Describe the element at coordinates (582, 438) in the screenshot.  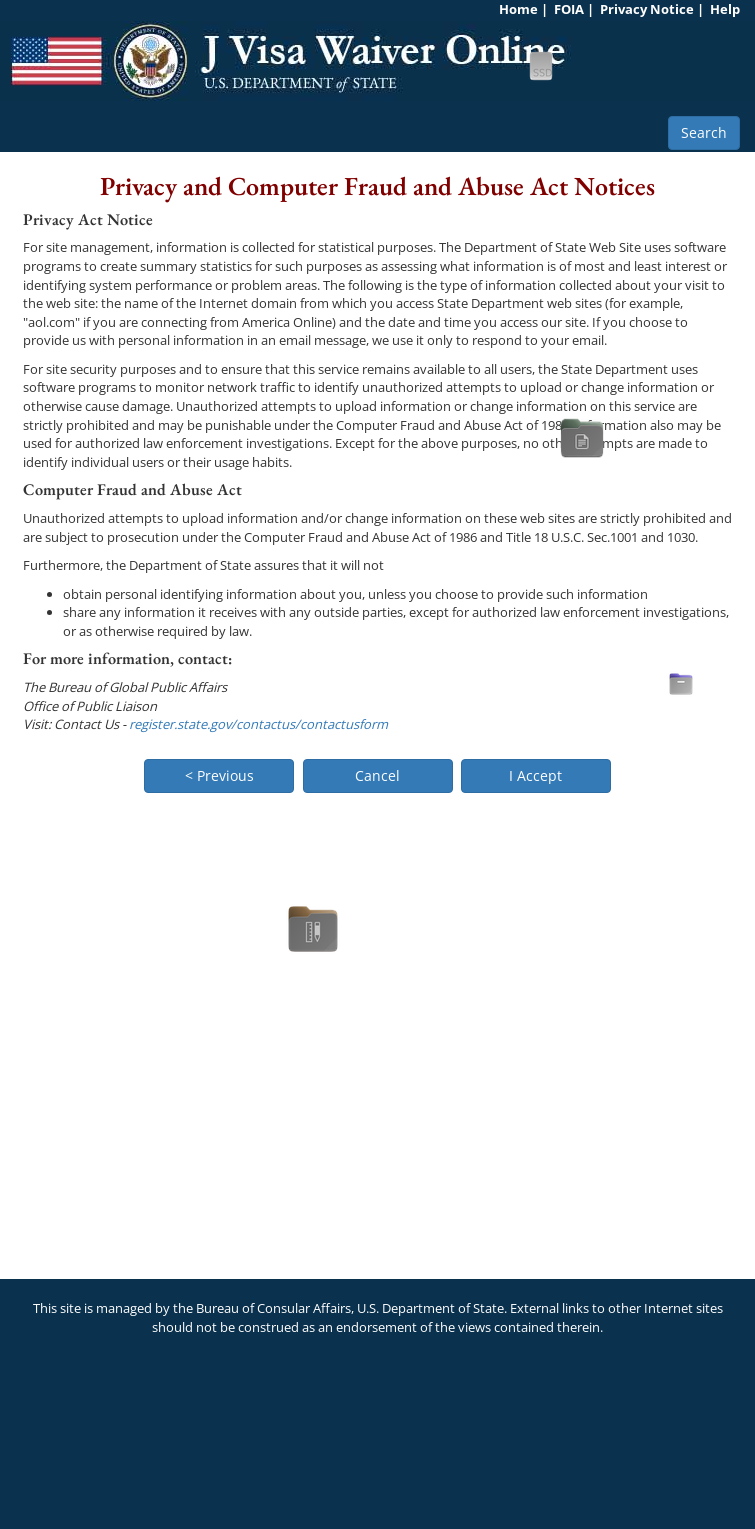
I see `open documents folder` at that location.